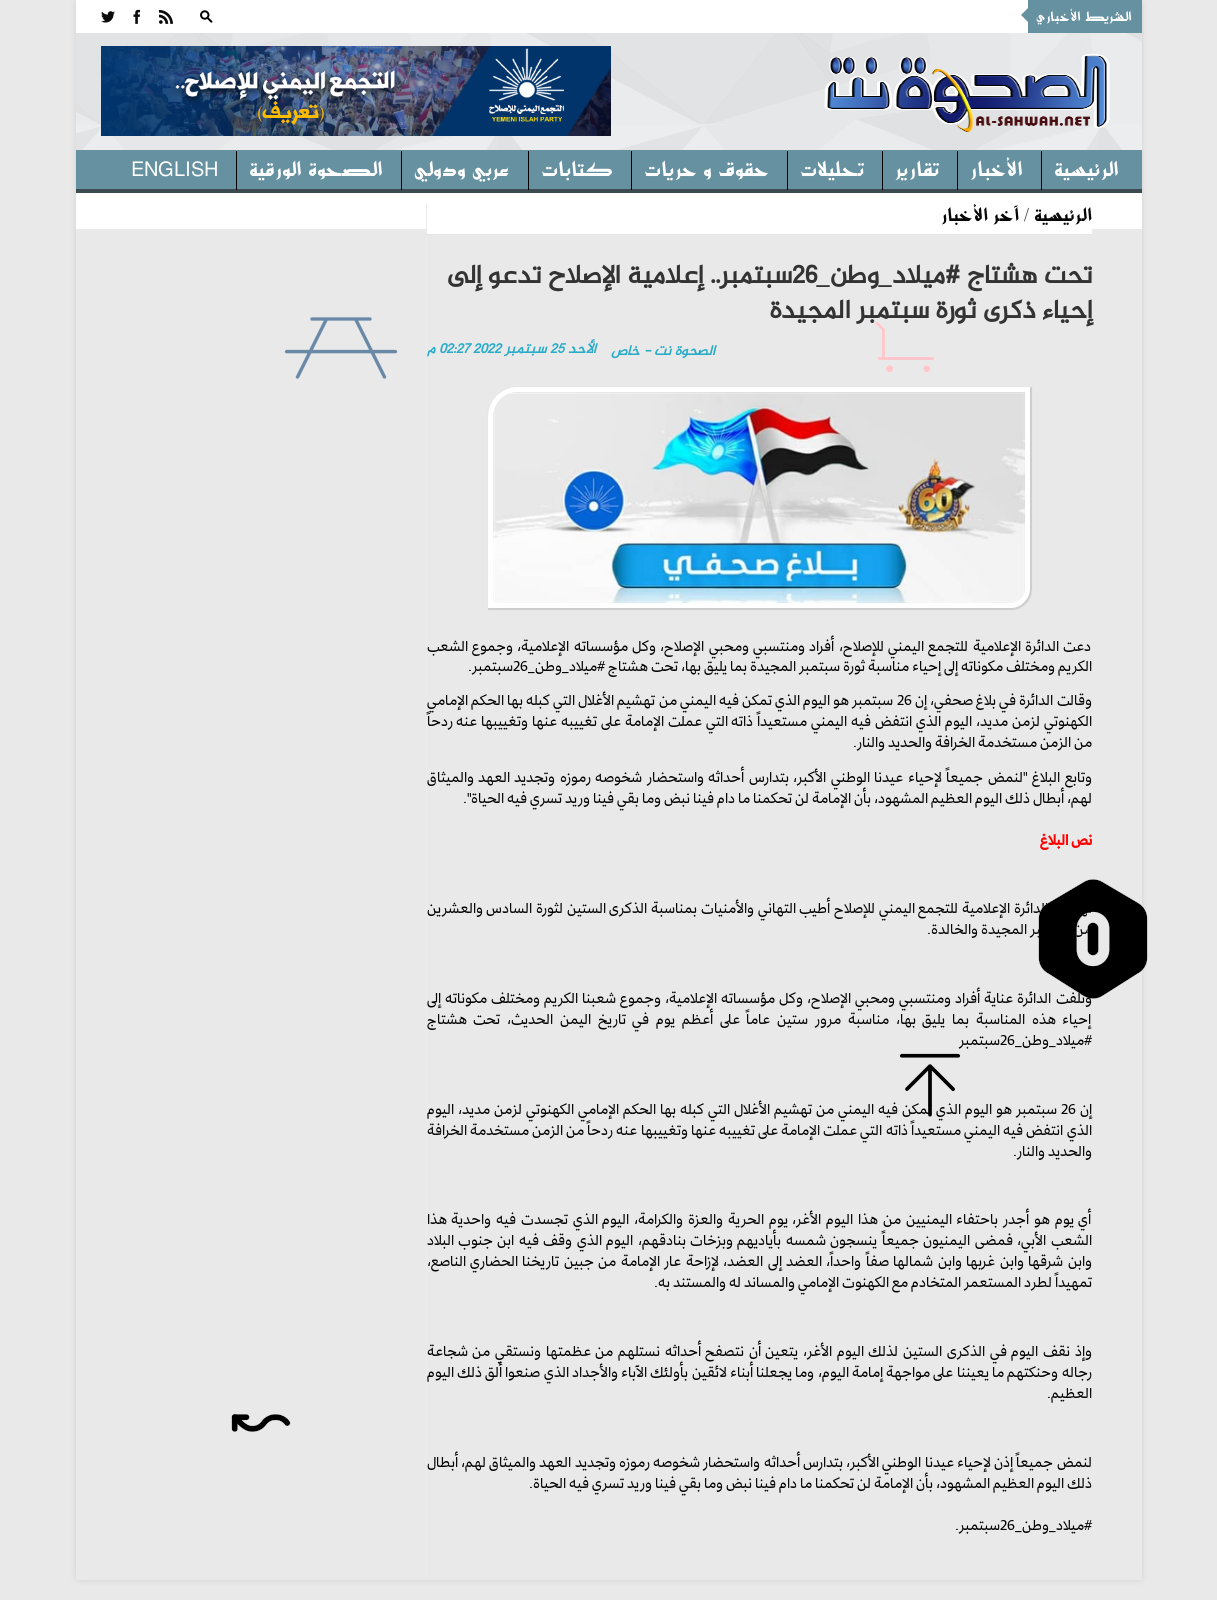 The width and height of the screenshot is (1217, 1600). Describe the element at coordinates (930, 1084) in the screenshot. I see `upload a file or content` at that location.